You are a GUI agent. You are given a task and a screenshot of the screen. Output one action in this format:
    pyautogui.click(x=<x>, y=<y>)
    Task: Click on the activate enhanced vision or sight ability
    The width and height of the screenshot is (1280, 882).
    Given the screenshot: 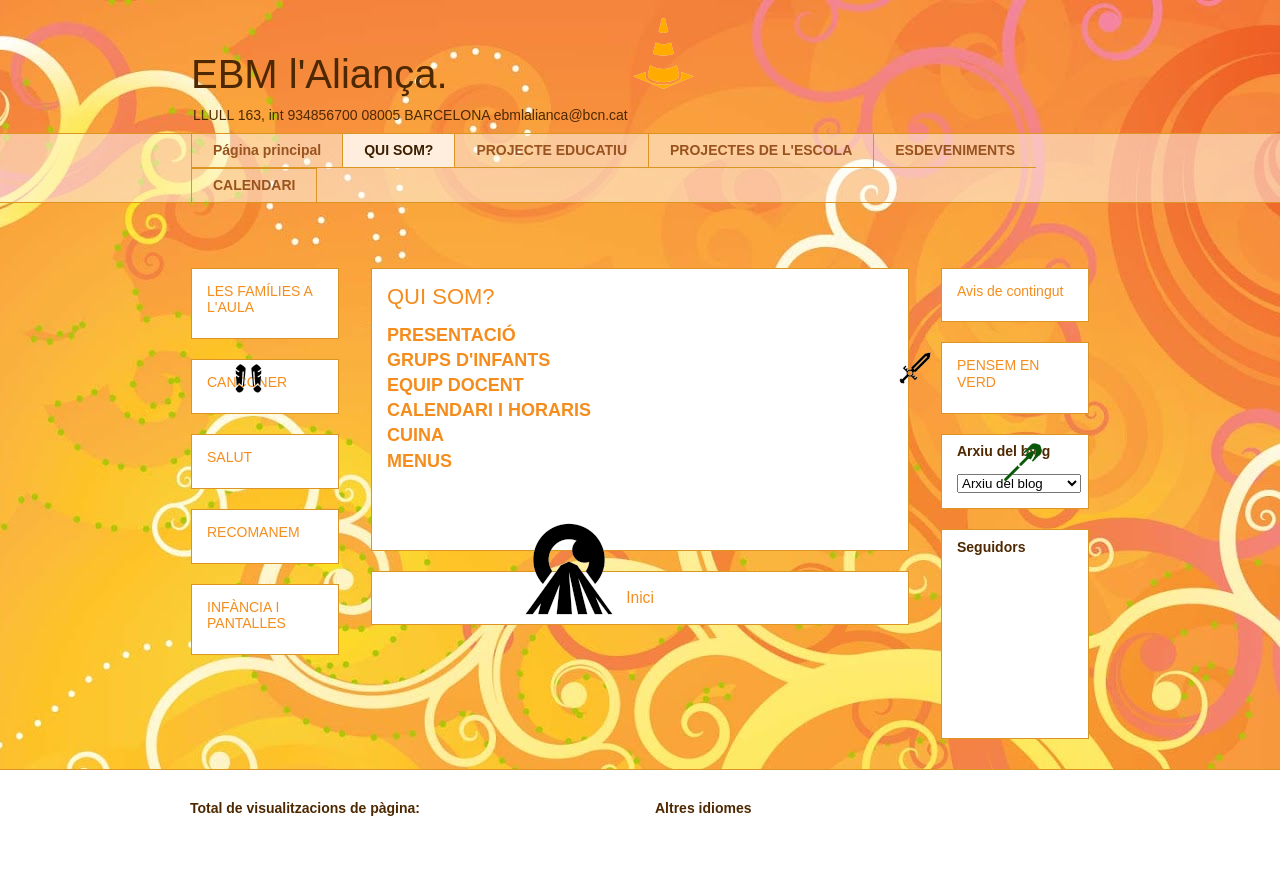 What is the action you would take?
    pyautogui.click(x=569, y=569)
    